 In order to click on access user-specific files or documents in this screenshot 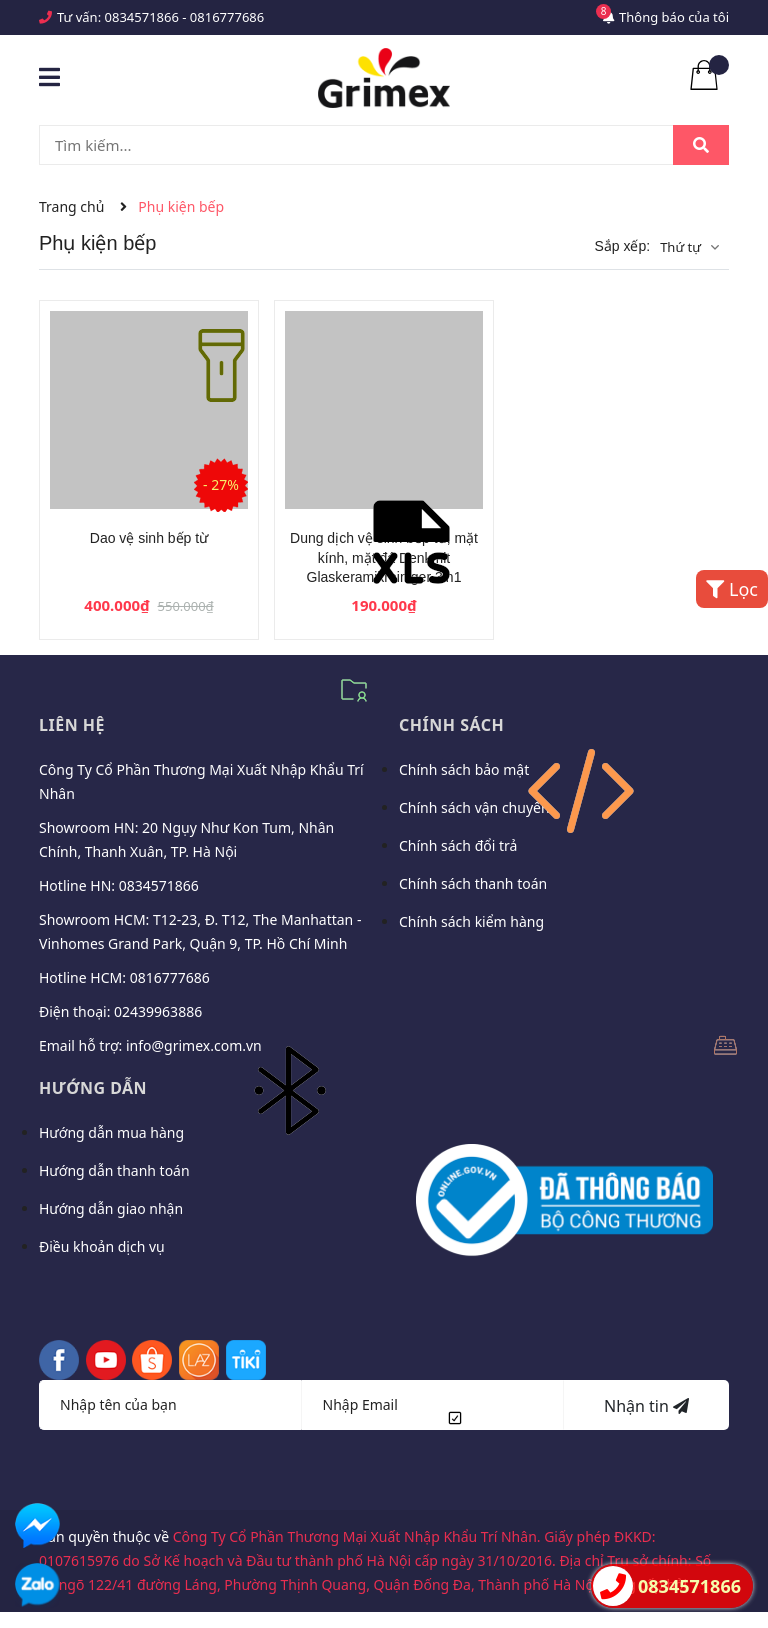, I will do `click(354, 689)`.